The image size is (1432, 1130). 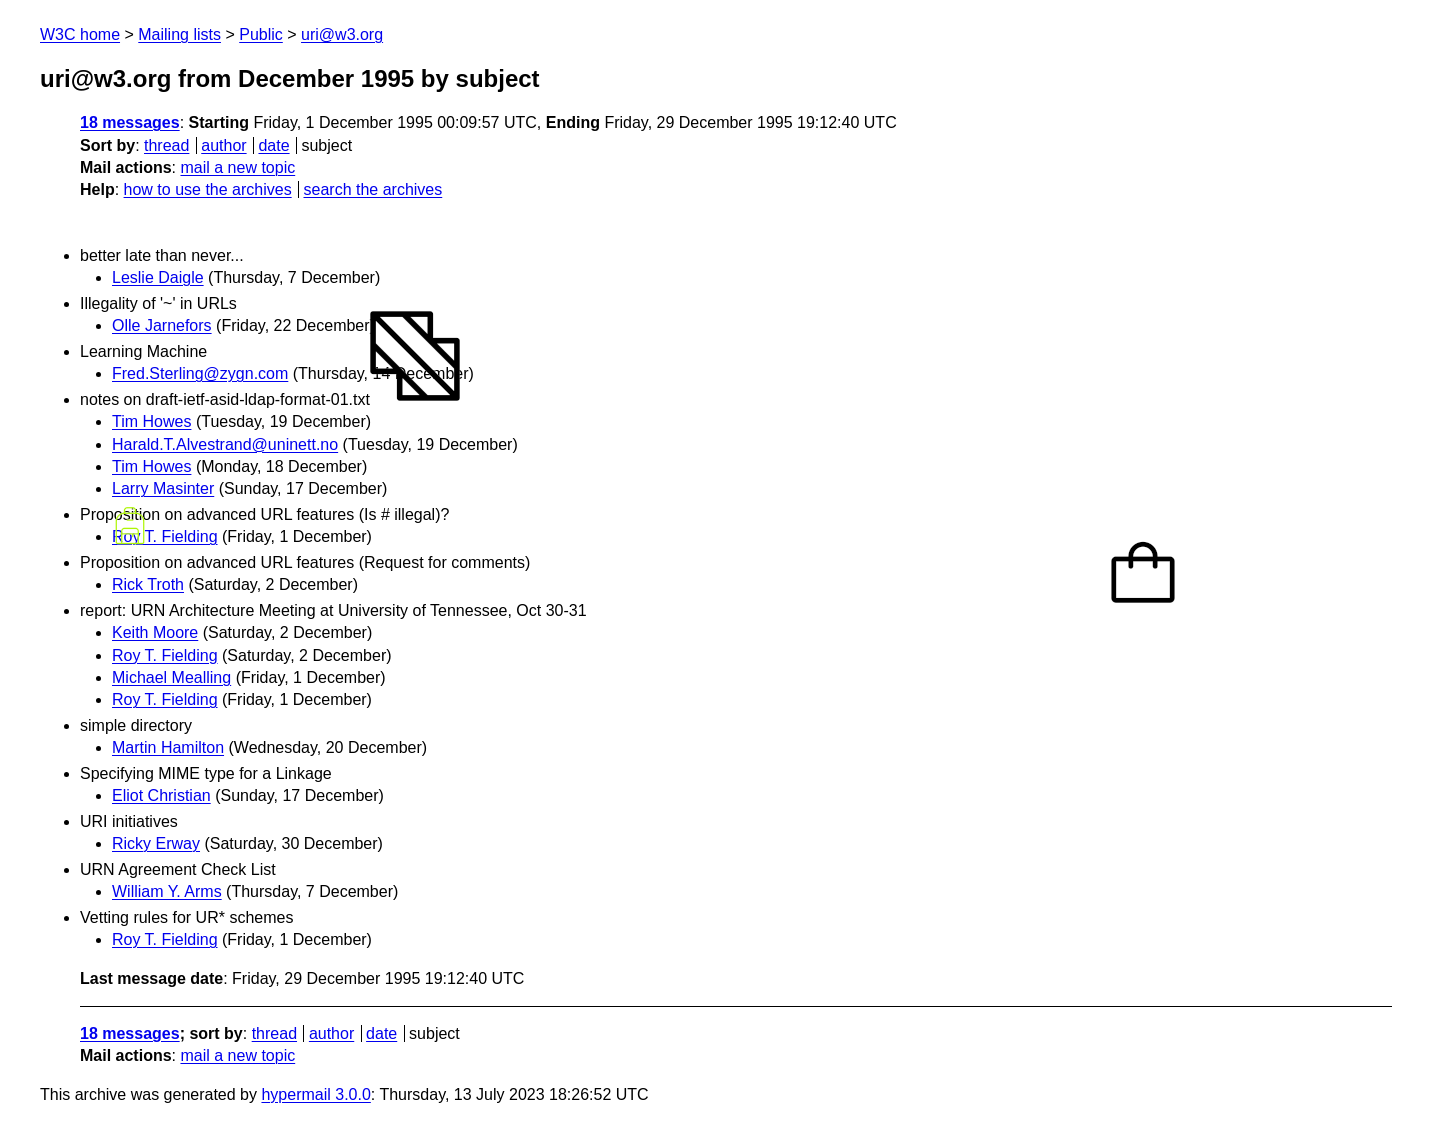 What do you see at coordinates (1143, 576) in the screenshot?
I see `view your shopping bag` at bounding box center [1143, 576].